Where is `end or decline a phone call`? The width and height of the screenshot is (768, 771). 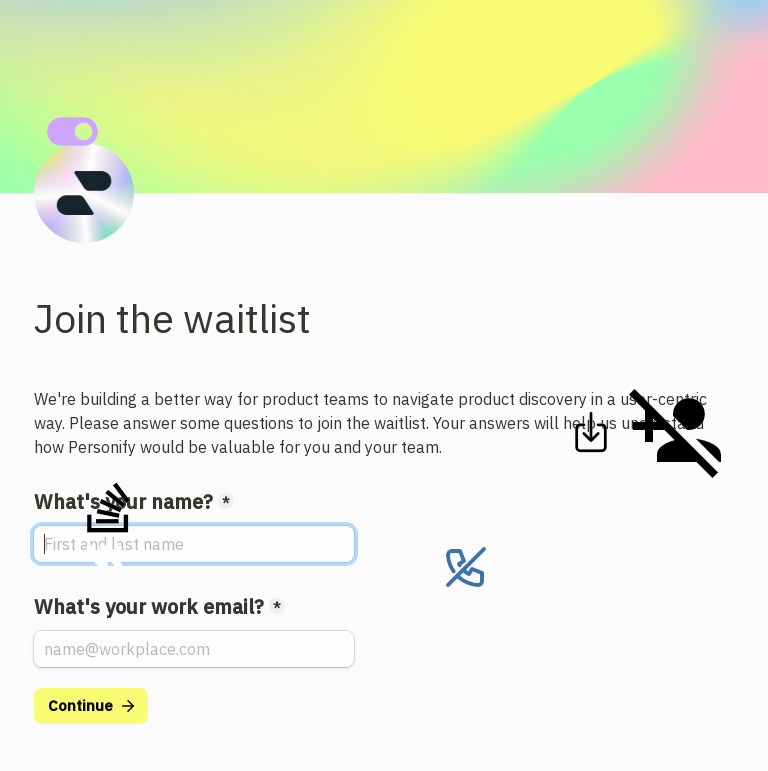 end or decline a phone call is located at coordinates (466, 567).